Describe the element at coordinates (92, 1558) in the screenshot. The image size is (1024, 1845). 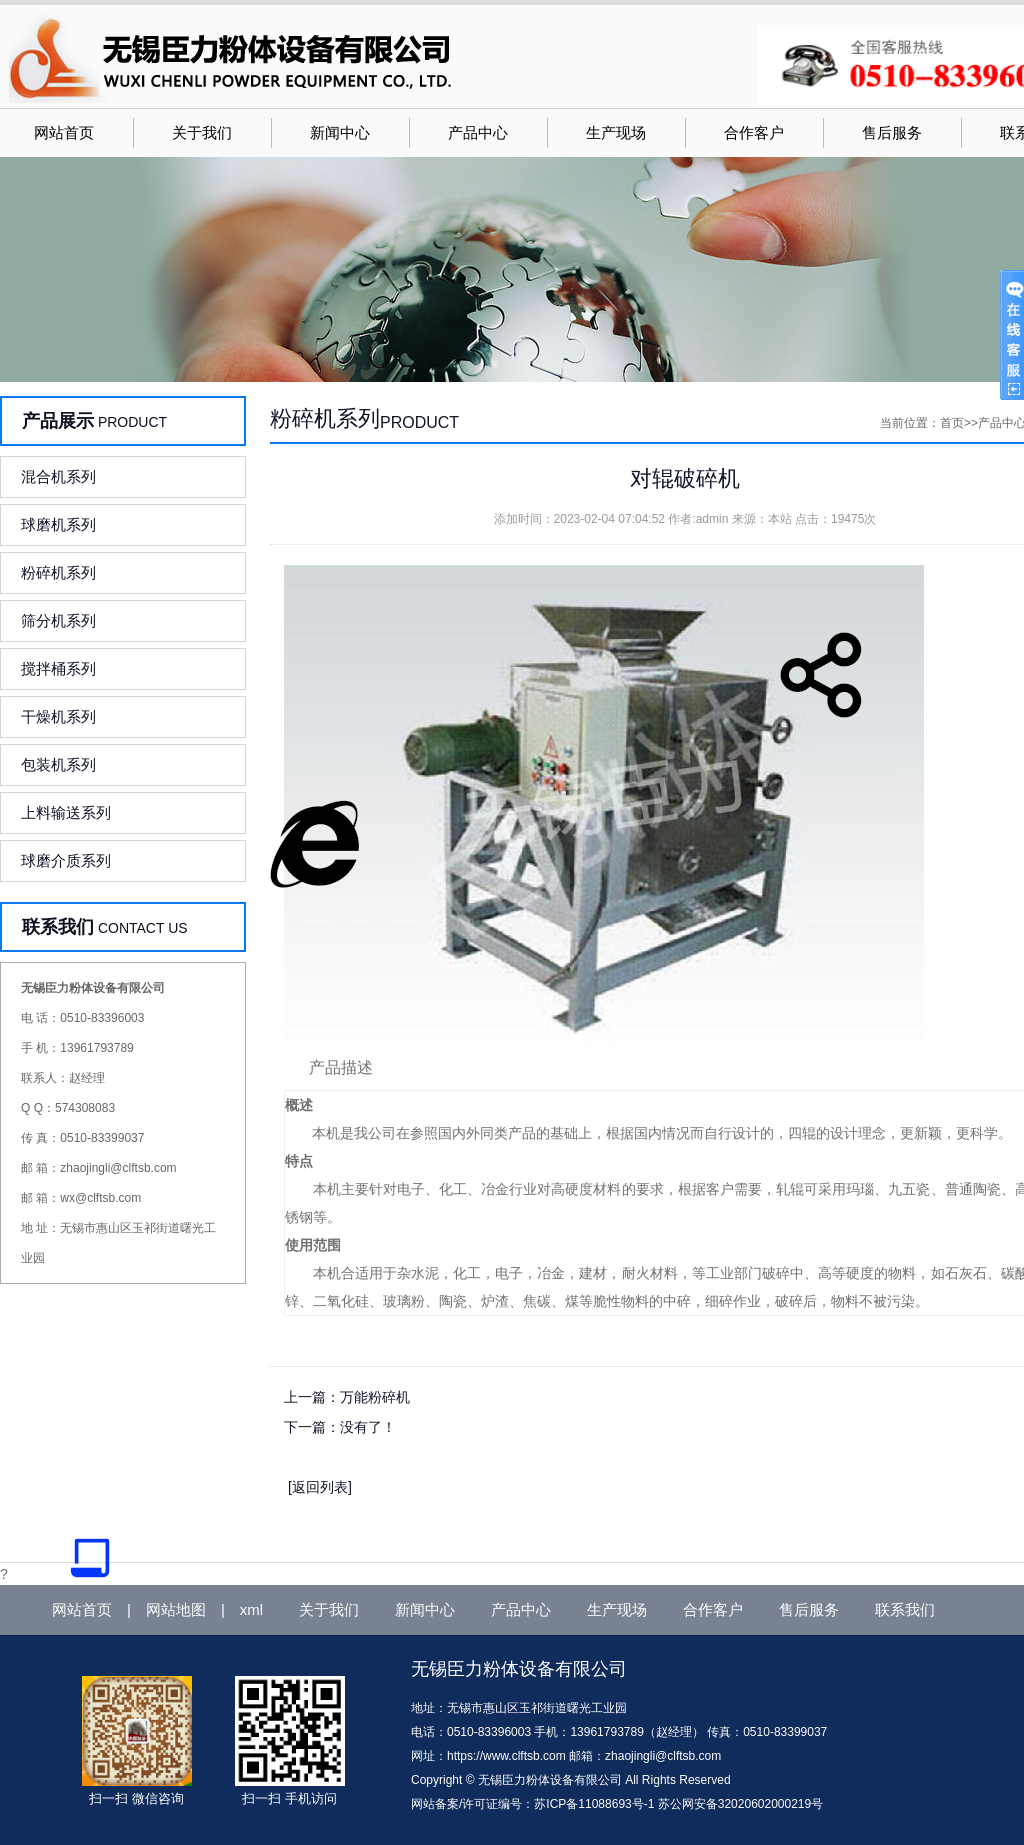
I see `view document or paper file` at that location.